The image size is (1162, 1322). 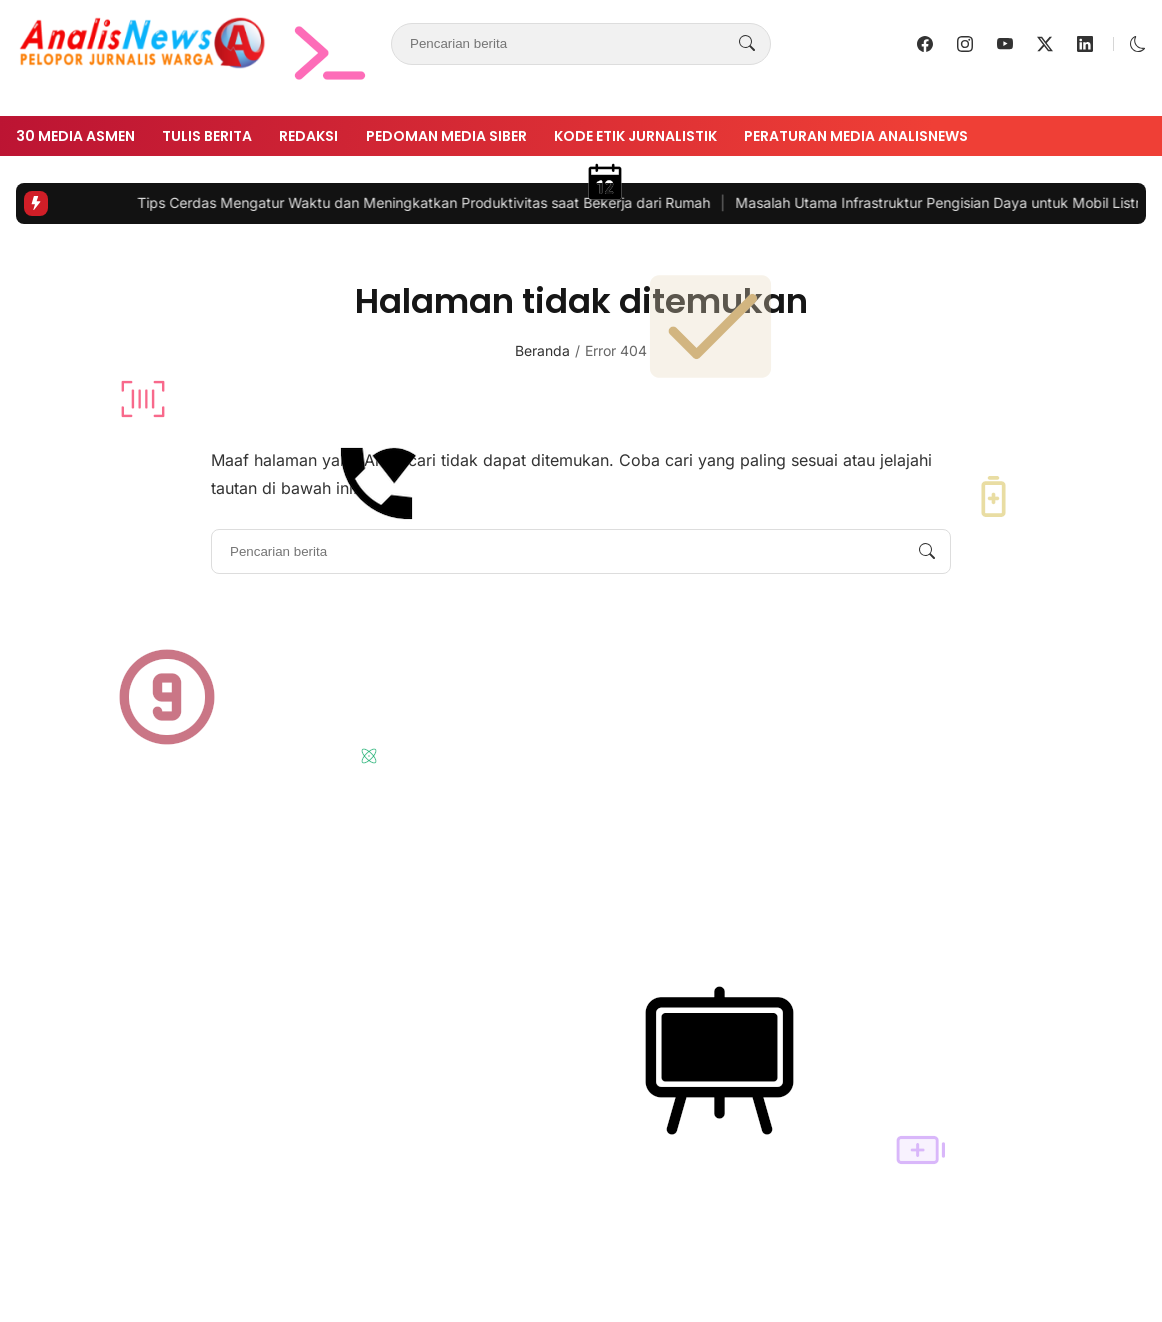 What do you see at coordinates (330, 53) in the screenshot?
I see `open the command line terminal` at bounding box center [330, 53].